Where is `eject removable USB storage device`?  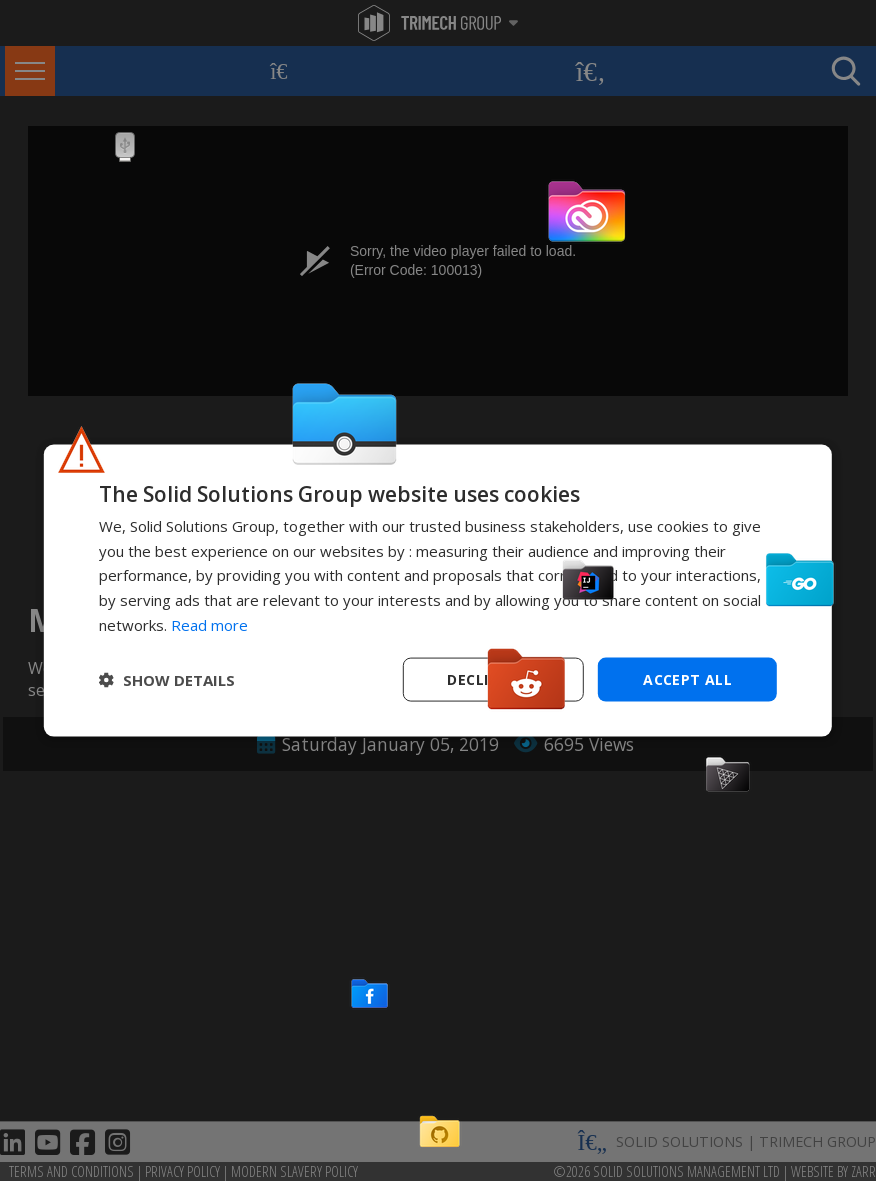 eject removable USB storage device is located at coordinates (125, 147).